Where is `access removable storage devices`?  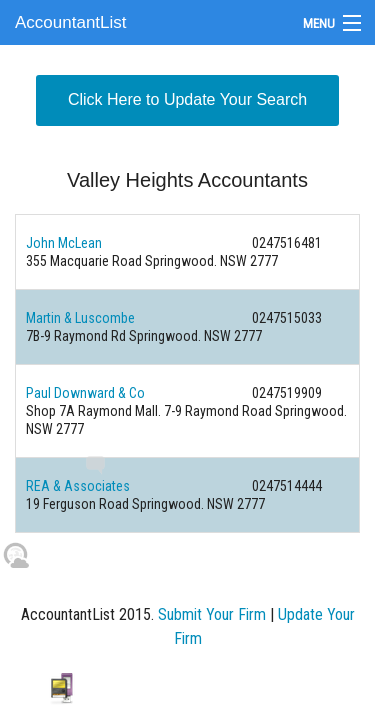 access removable storage devices is located at coordinates (63, 689).